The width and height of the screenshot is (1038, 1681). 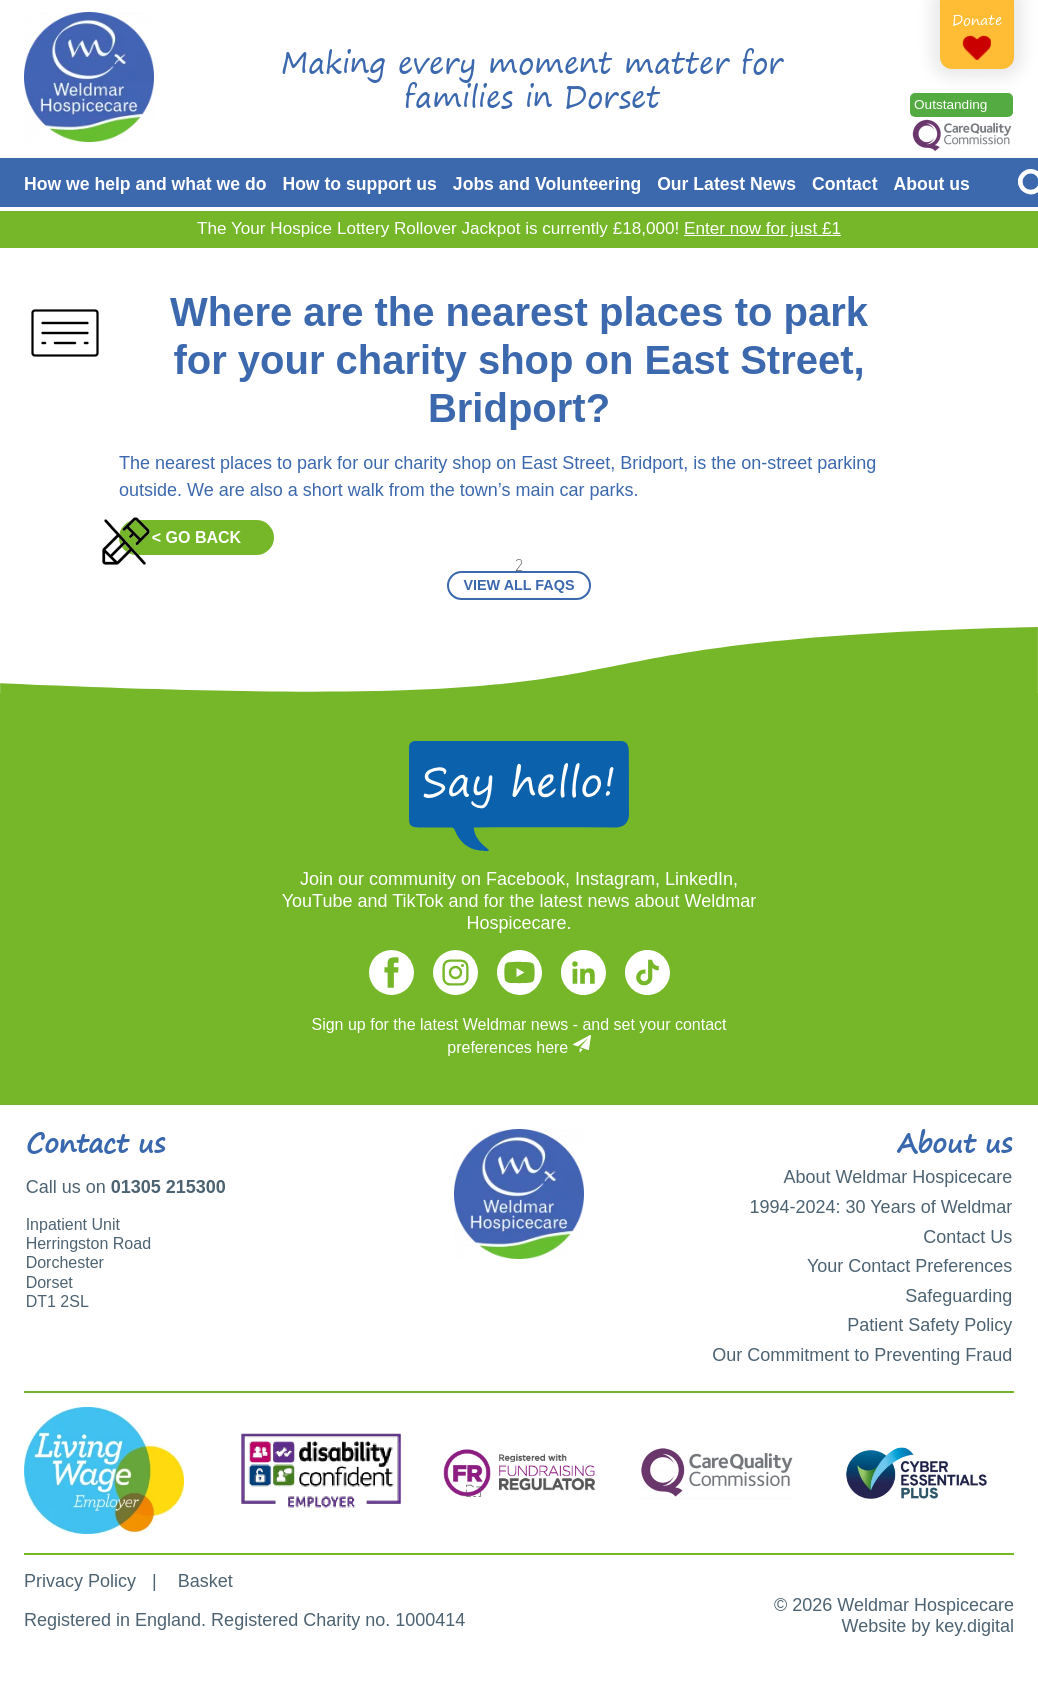 What do you see at coordinates (519, 565) in the screenshot?
I see `indicates step two in a multi-step process` at bounding box center [519, 565].